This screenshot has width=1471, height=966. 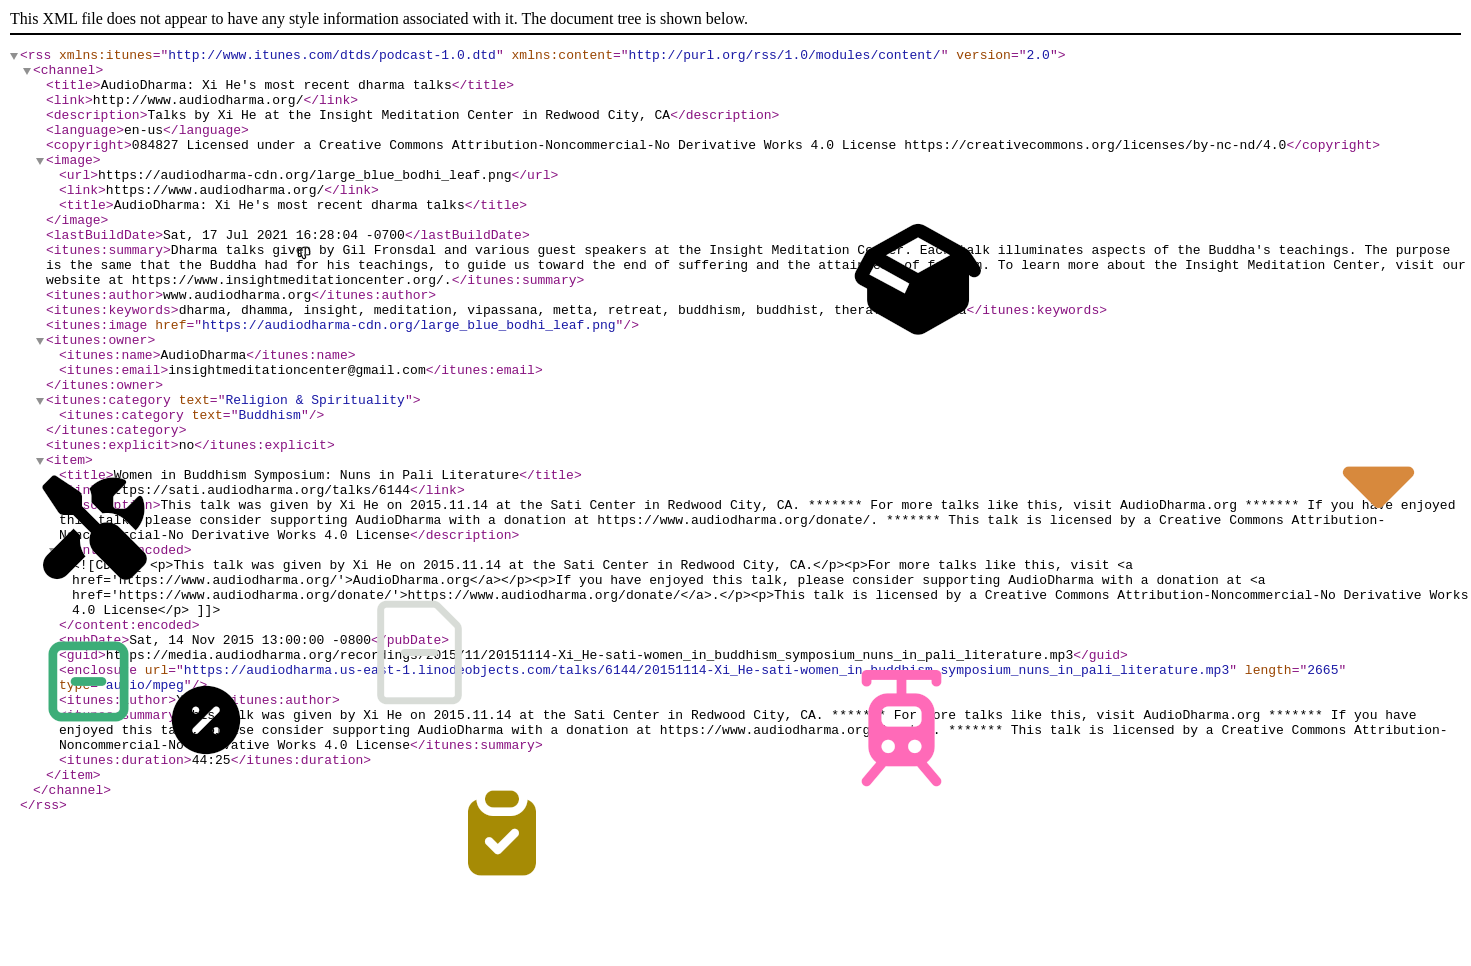 What do you see at coordinates (419, 652) in the screenshot?
I see `indicates a file has been removed or deleted` at bounding box center [419, 652].